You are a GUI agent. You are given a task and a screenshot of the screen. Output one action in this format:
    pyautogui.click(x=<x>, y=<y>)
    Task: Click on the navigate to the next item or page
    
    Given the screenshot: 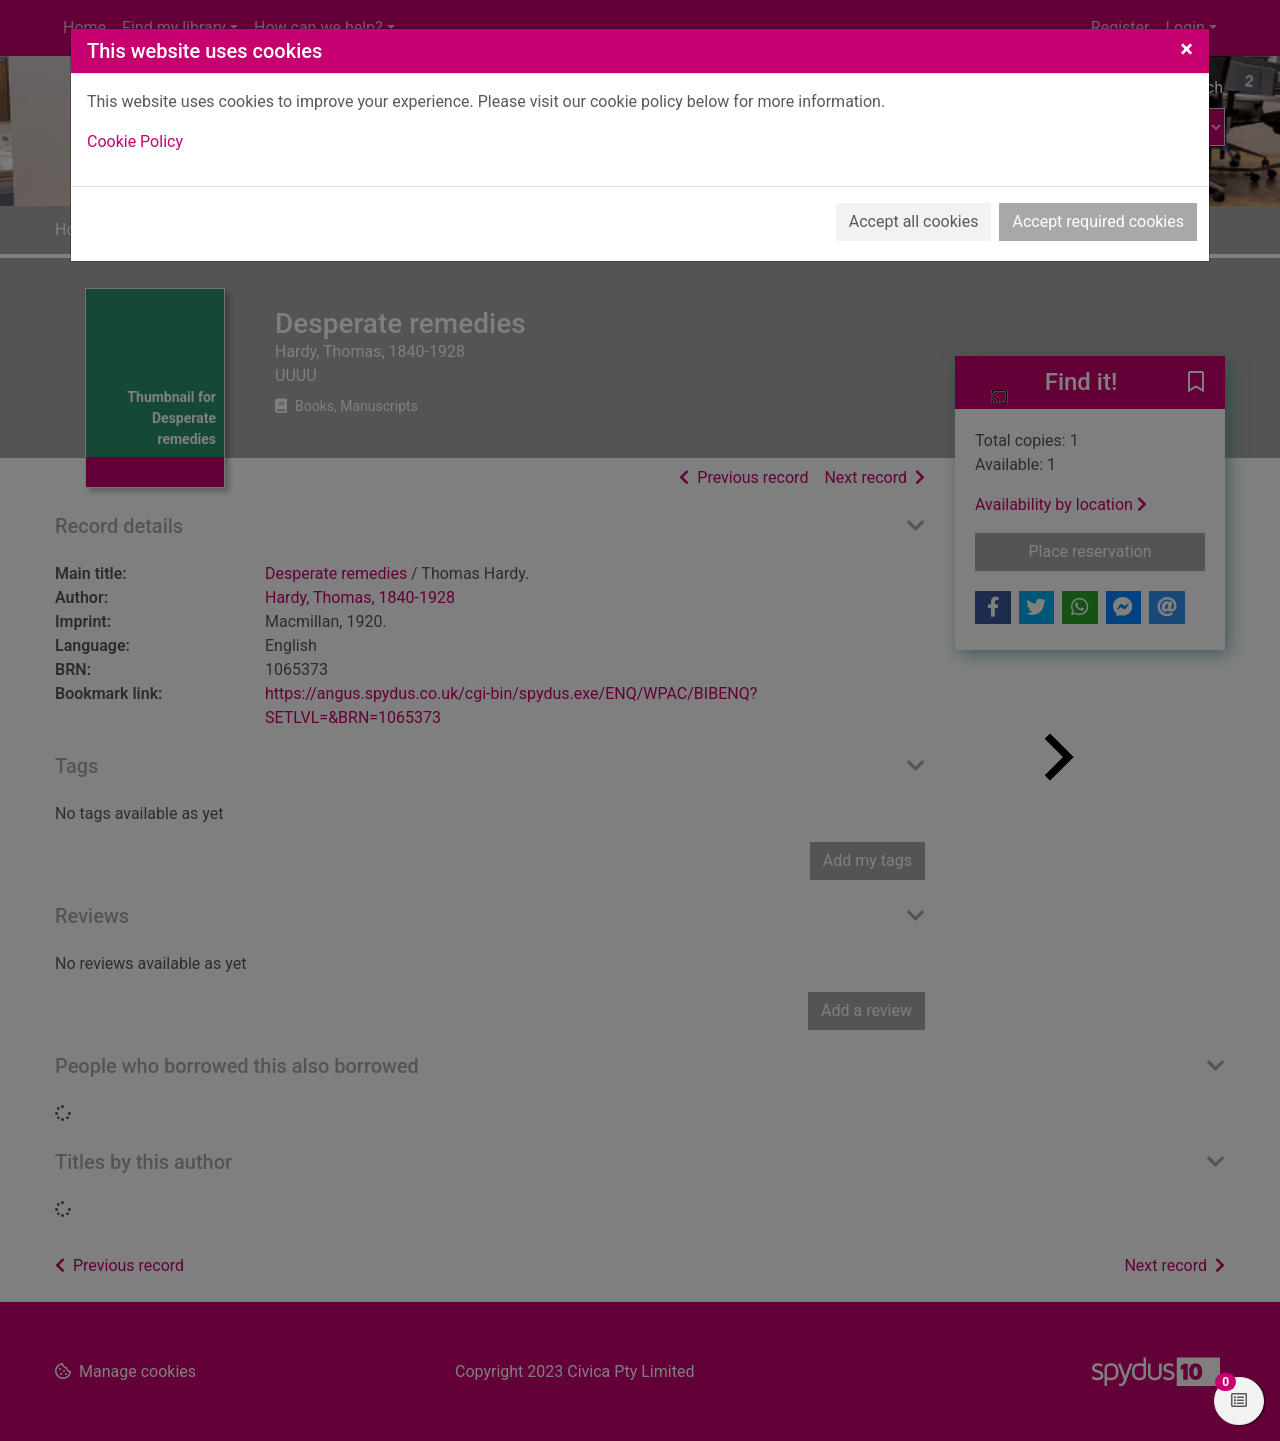 What is the action you would take?
    pyautogui.click(x=1058, y=757)
    